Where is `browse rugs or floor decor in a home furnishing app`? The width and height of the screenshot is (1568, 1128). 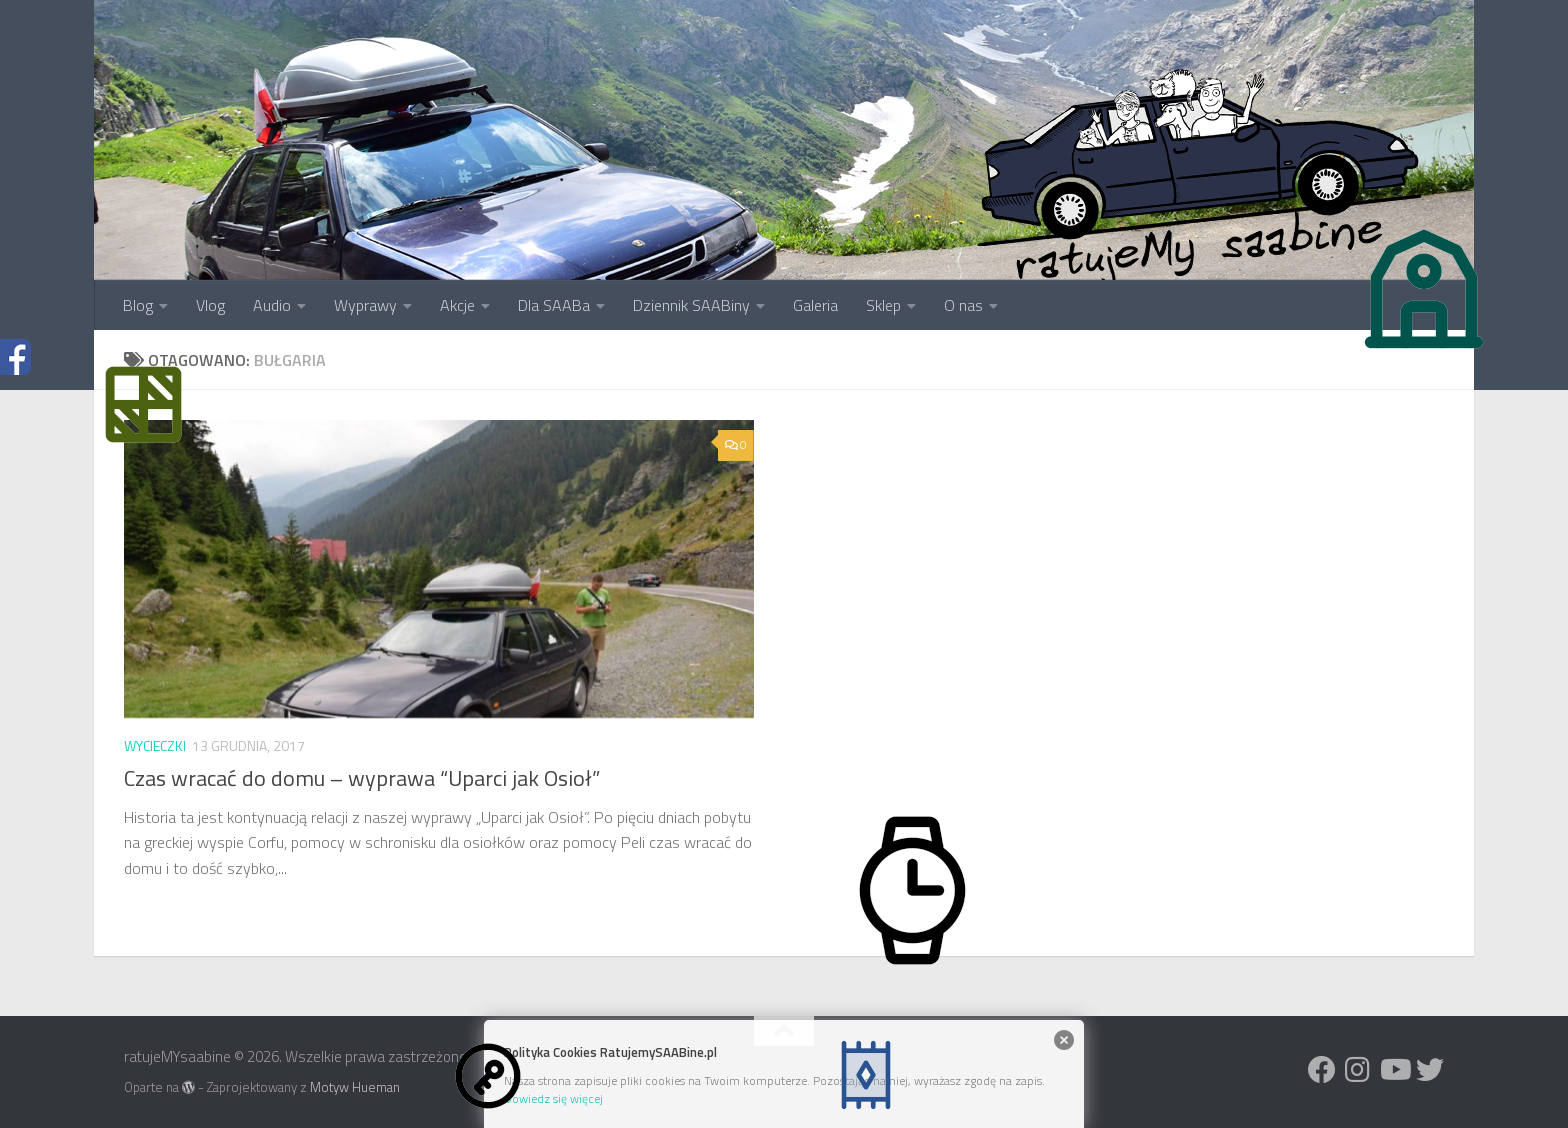 browse rugs or floor decor in a home furnishing app is located at coordinates (866, 1075).